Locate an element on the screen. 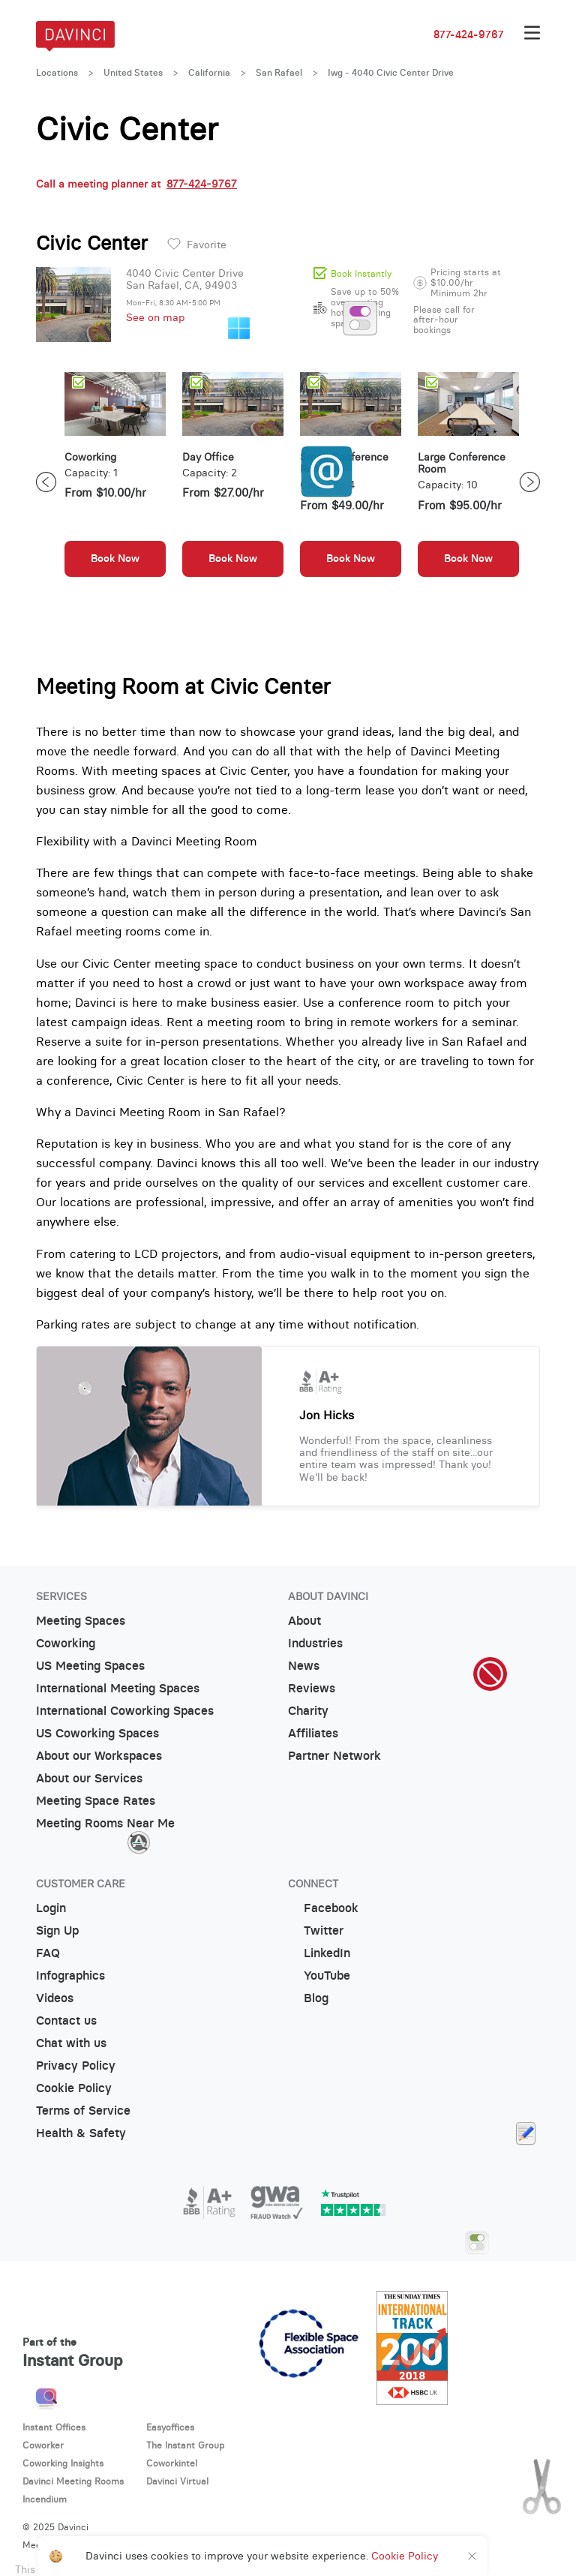 Image resolution: width=576 pixels, height=2576 pixels. open gedit text editor is located at coordinates (526, 2133).